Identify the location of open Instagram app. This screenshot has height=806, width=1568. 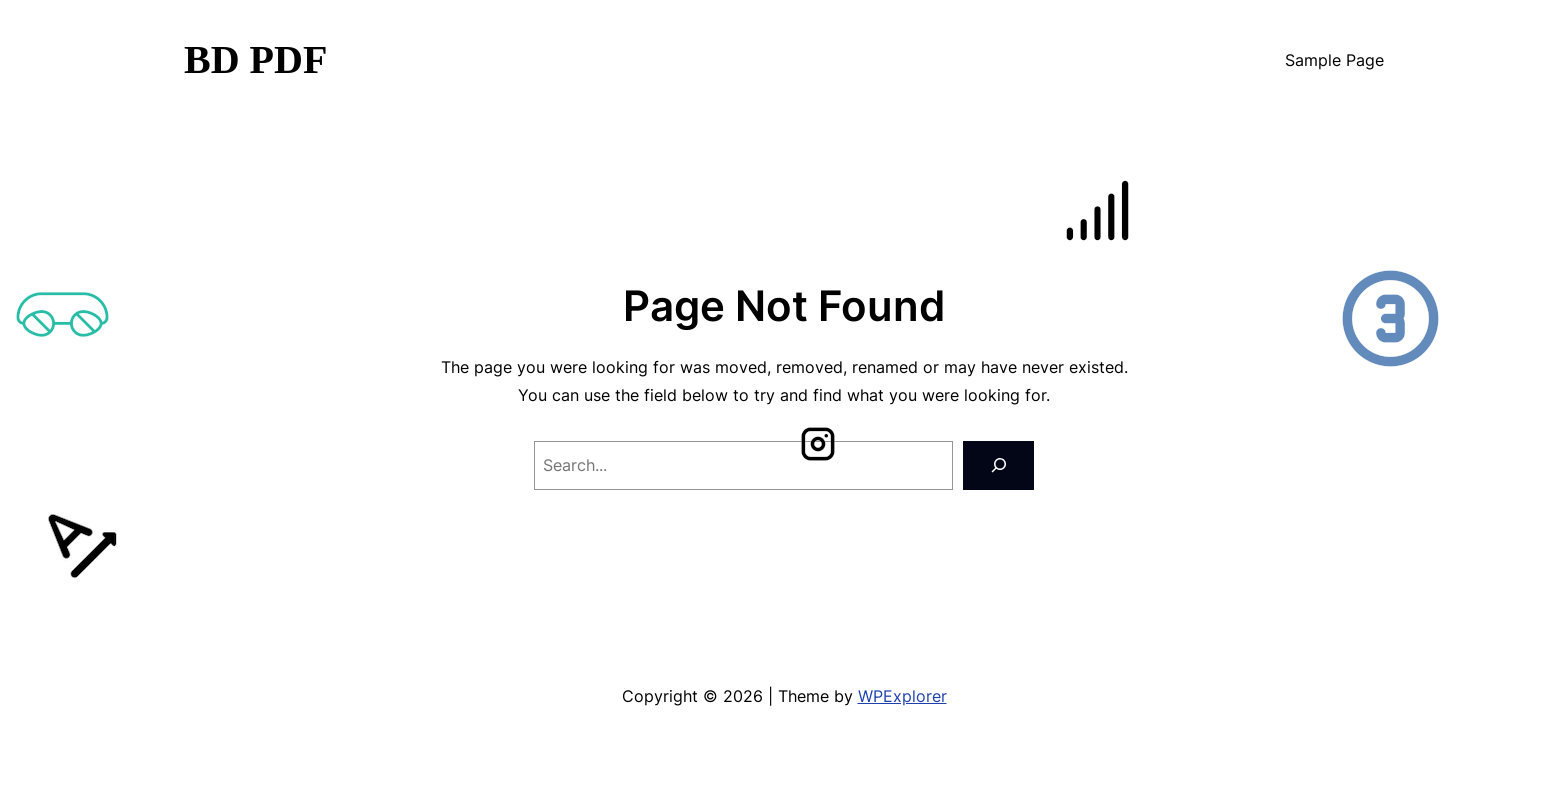
(818, 444).